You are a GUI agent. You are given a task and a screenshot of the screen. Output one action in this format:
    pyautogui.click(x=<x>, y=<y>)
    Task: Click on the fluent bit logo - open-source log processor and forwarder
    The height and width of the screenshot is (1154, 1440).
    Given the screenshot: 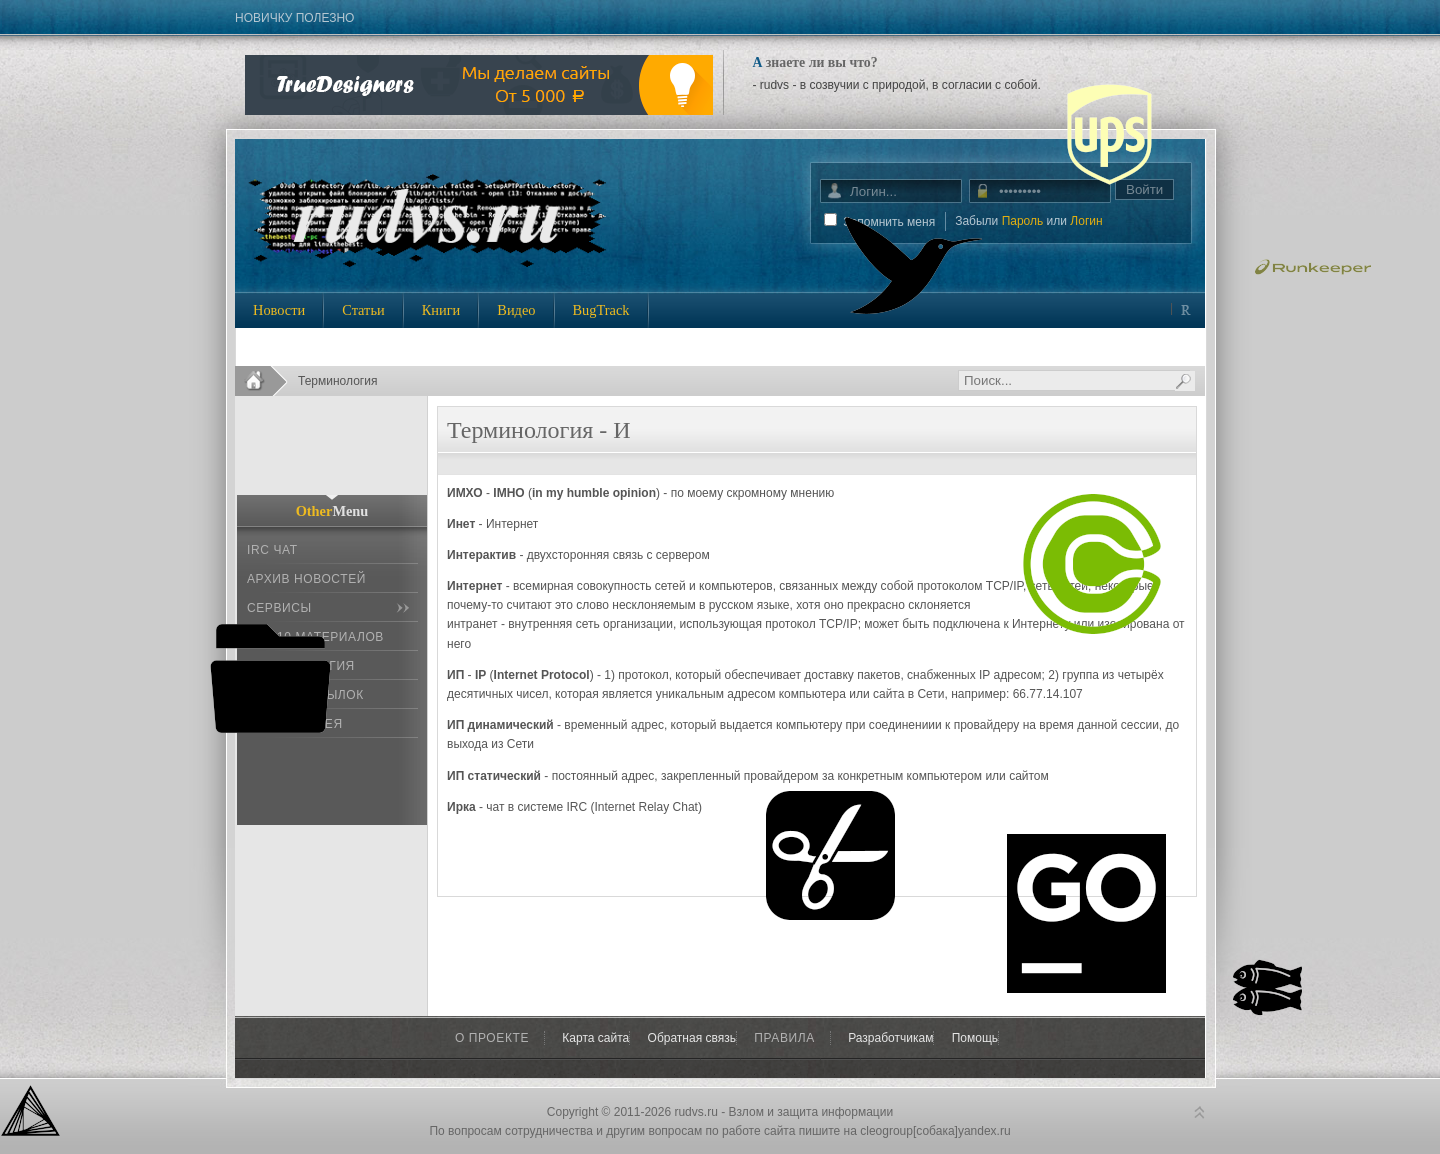 What is the action you would take?
    pyautogui.click(x=913, y=265)
    